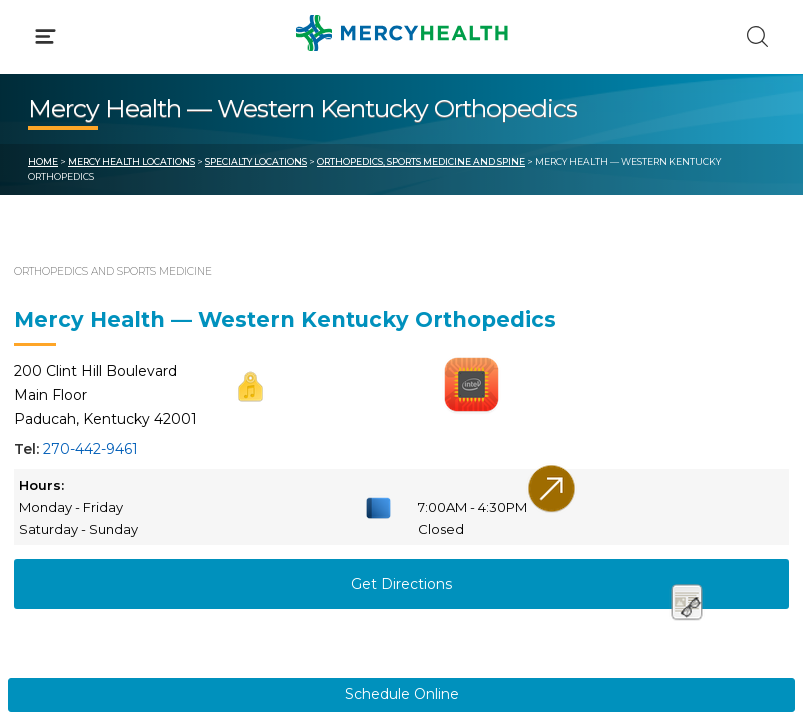 The image size is (803, 720). Describe the element at coordinates (378, 507) in the screenshot. I see `access the desktop folder` at that location.